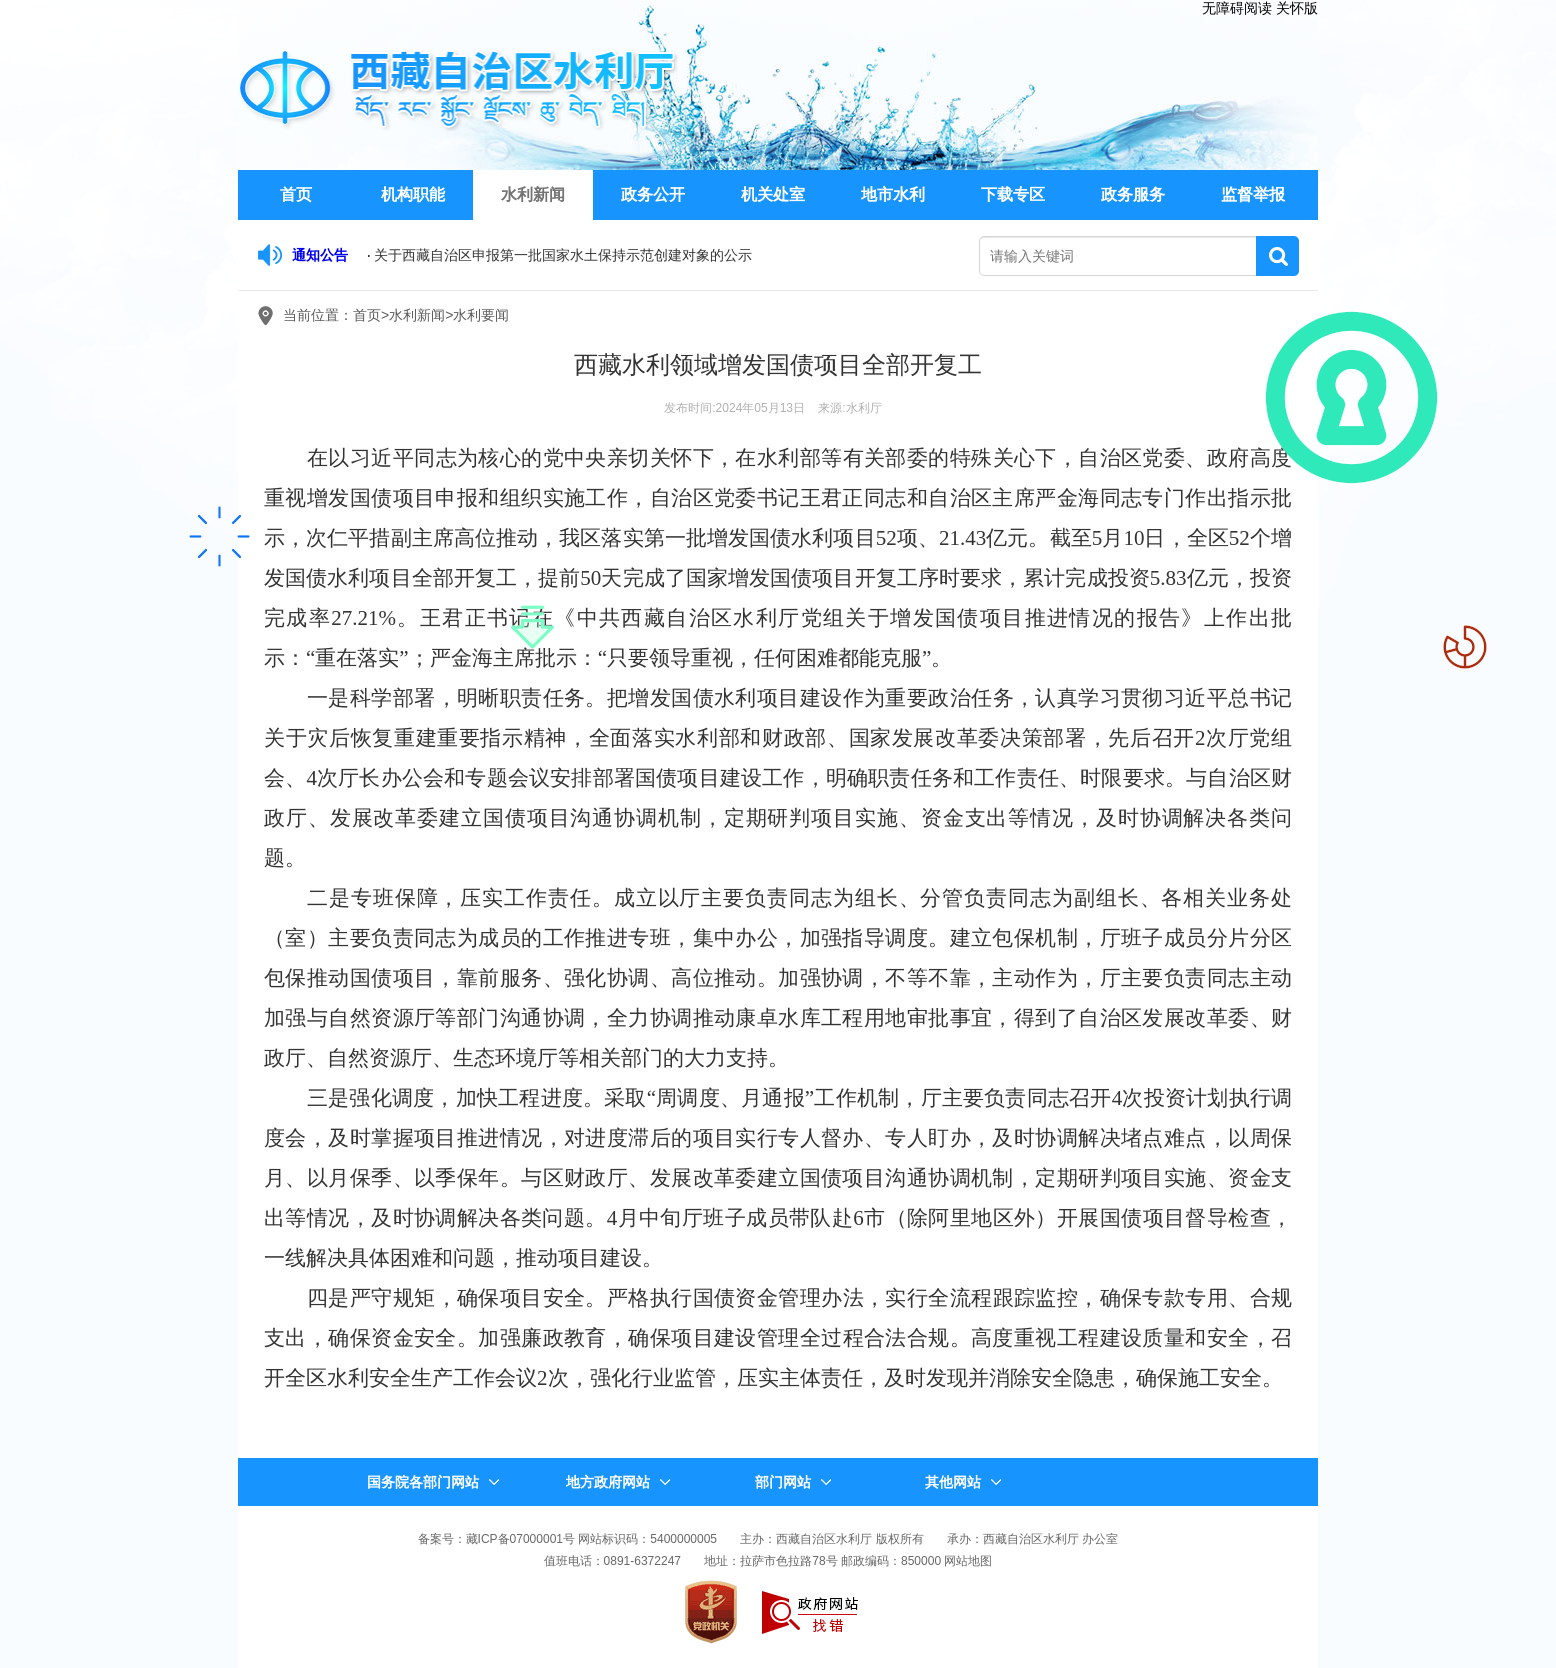 This screenshot has width=1556, height=1668. What do you see at coordinates (219, 536) in the screenshot?
I see `indicates content is loading` at bounding box center [219, 536].